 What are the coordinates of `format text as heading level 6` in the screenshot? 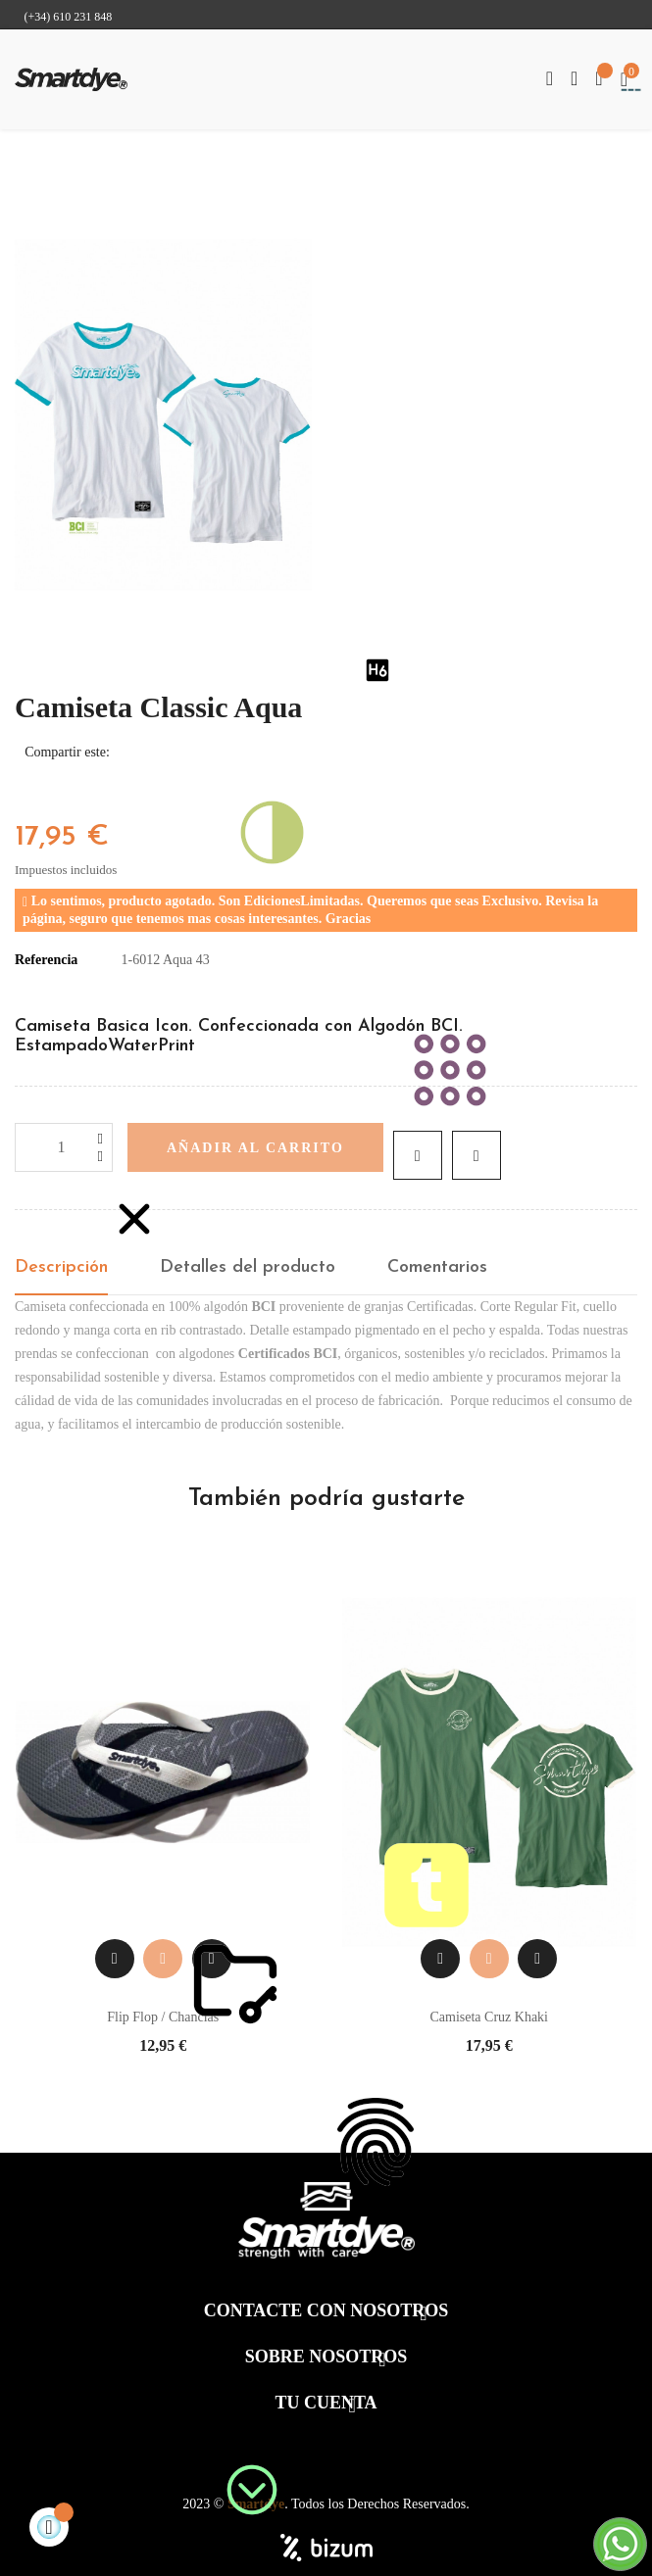 It's located at (377, 670).